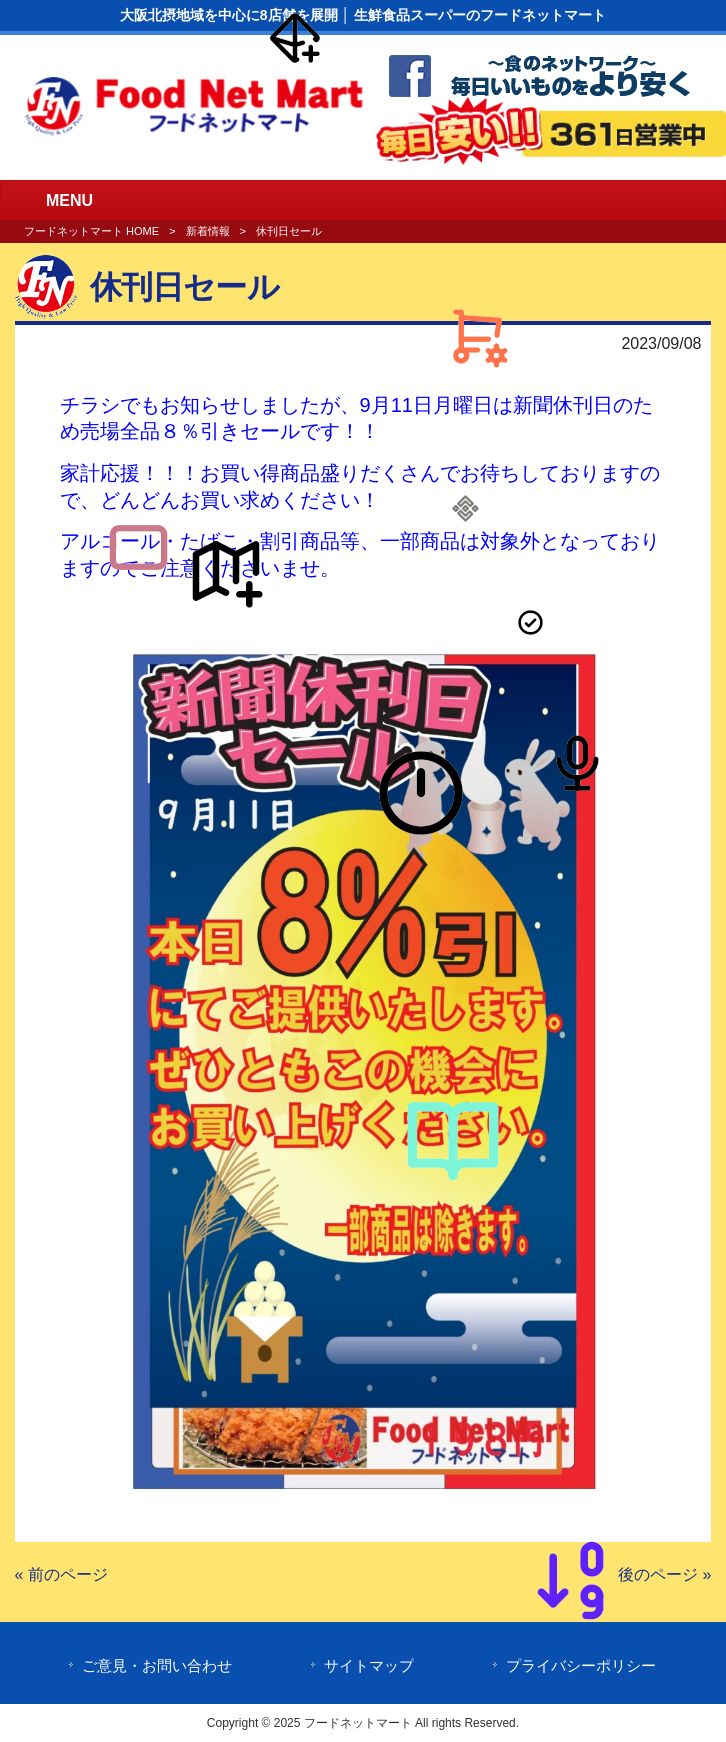 The width and height of the screenshot is (726, 1742). Describe the element at coordinates (453, 1135) in the screenshot. I see `open reading mode or e-reader` at that location.